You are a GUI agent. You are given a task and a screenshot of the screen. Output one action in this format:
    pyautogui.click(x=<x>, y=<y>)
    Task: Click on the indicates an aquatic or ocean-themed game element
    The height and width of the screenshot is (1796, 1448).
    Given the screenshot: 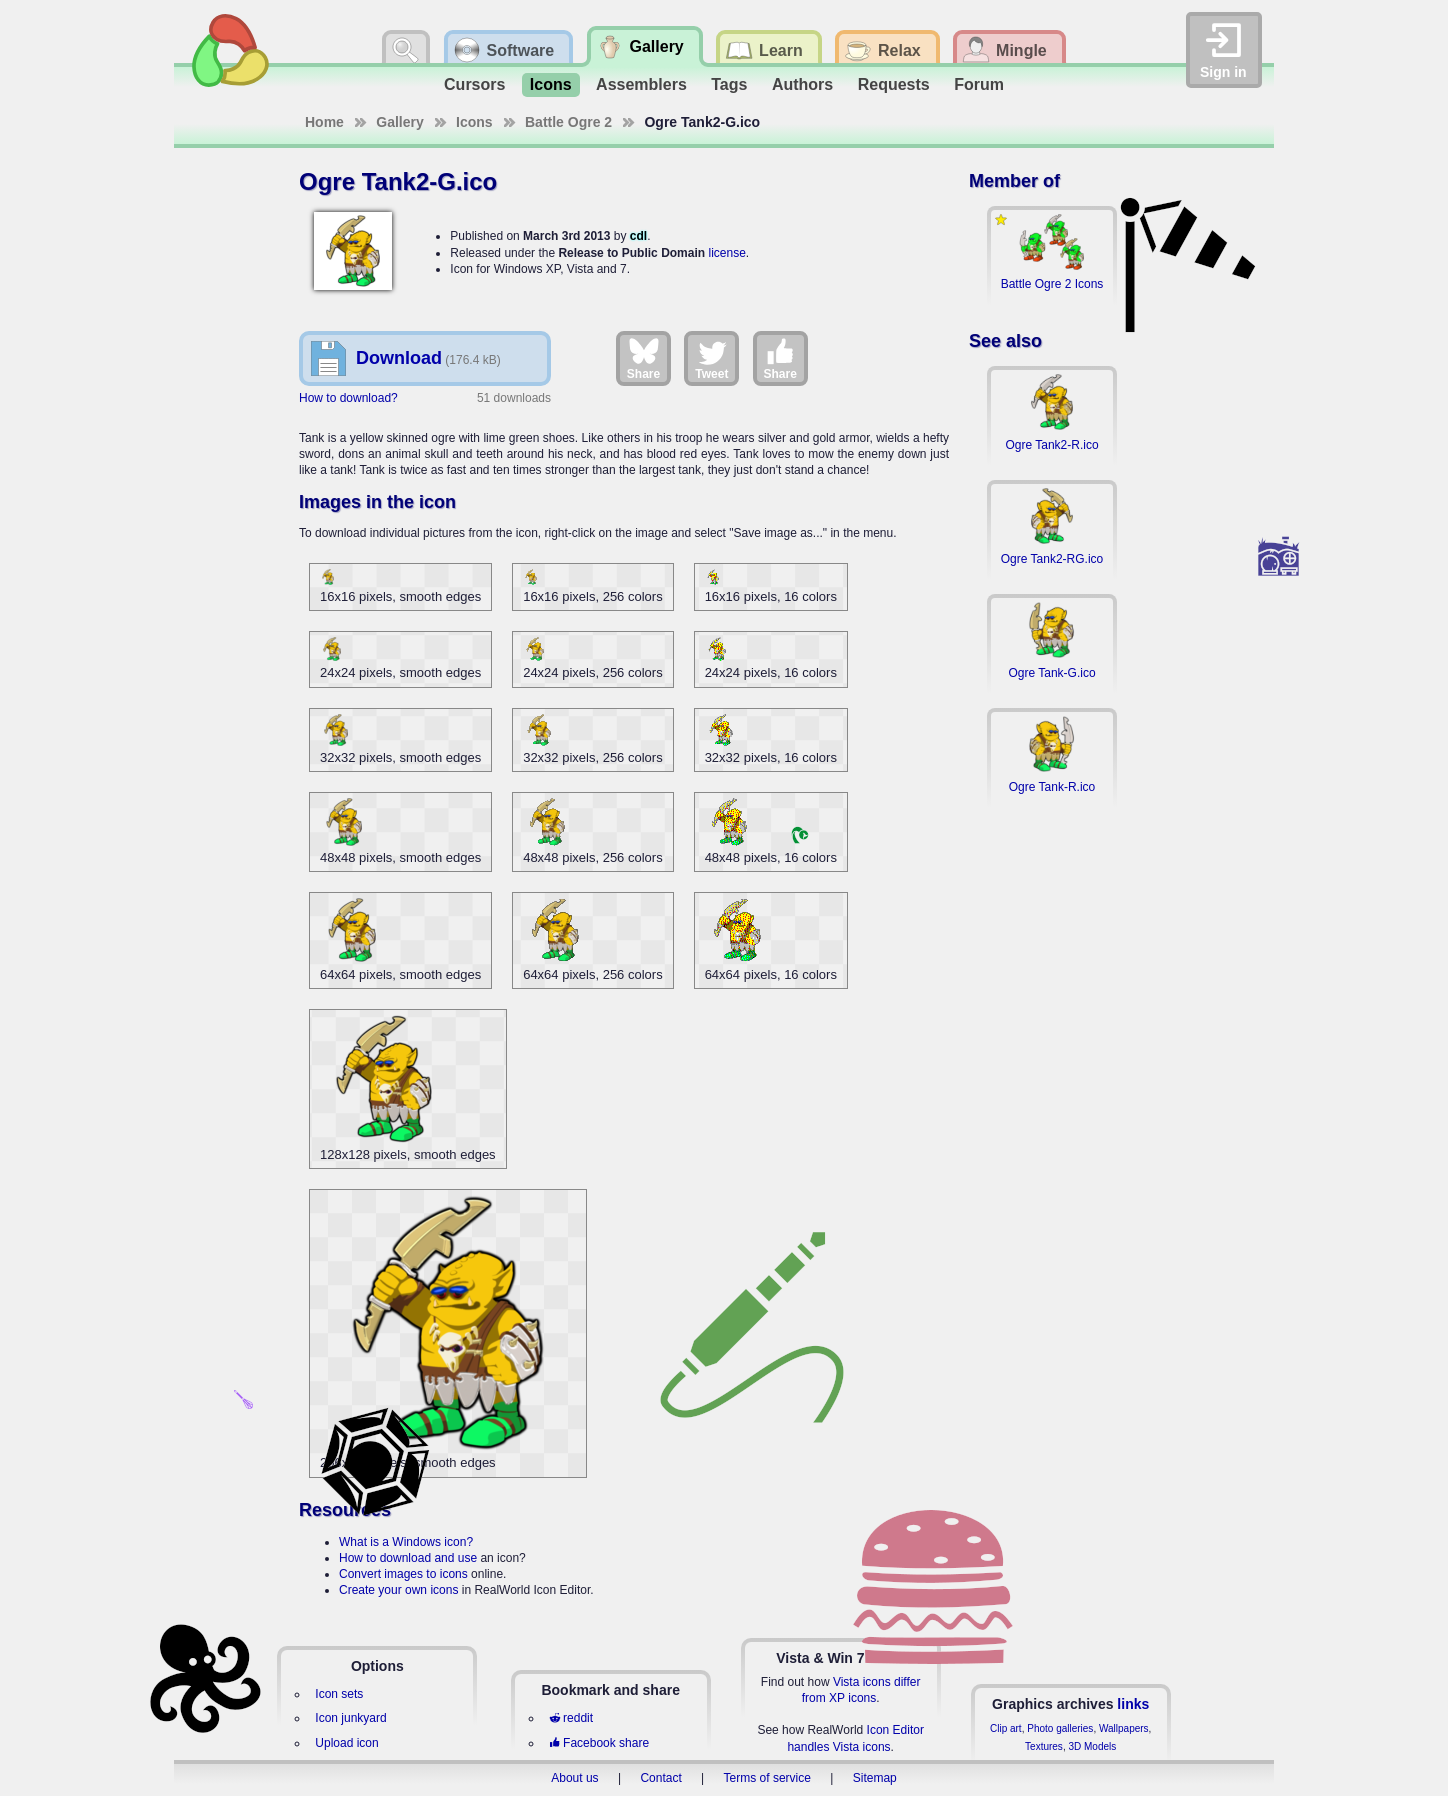 What is the action you would take?
    pyautogui.click(x=205, y=1678)
    